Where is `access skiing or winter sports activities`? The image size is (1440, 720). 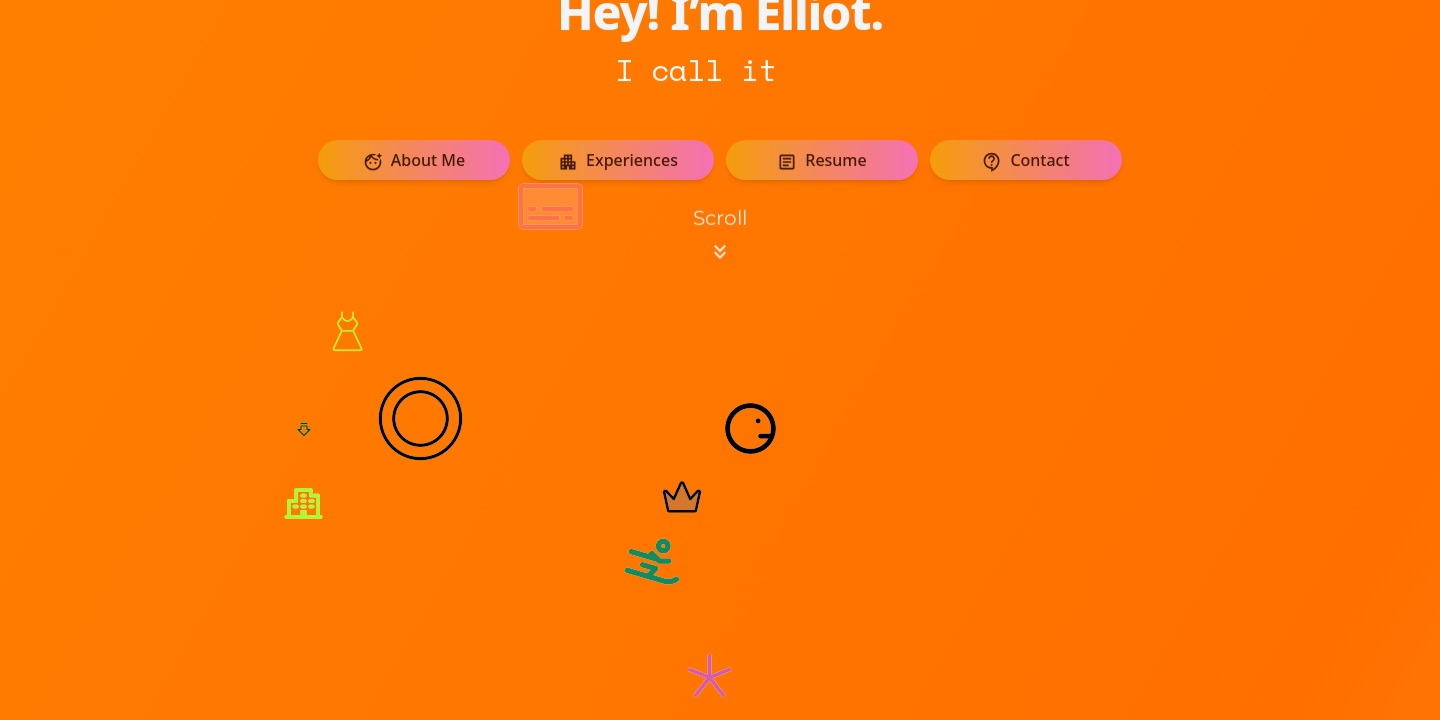 access skiing or winter sports activities is located at coordinates (652, 562).